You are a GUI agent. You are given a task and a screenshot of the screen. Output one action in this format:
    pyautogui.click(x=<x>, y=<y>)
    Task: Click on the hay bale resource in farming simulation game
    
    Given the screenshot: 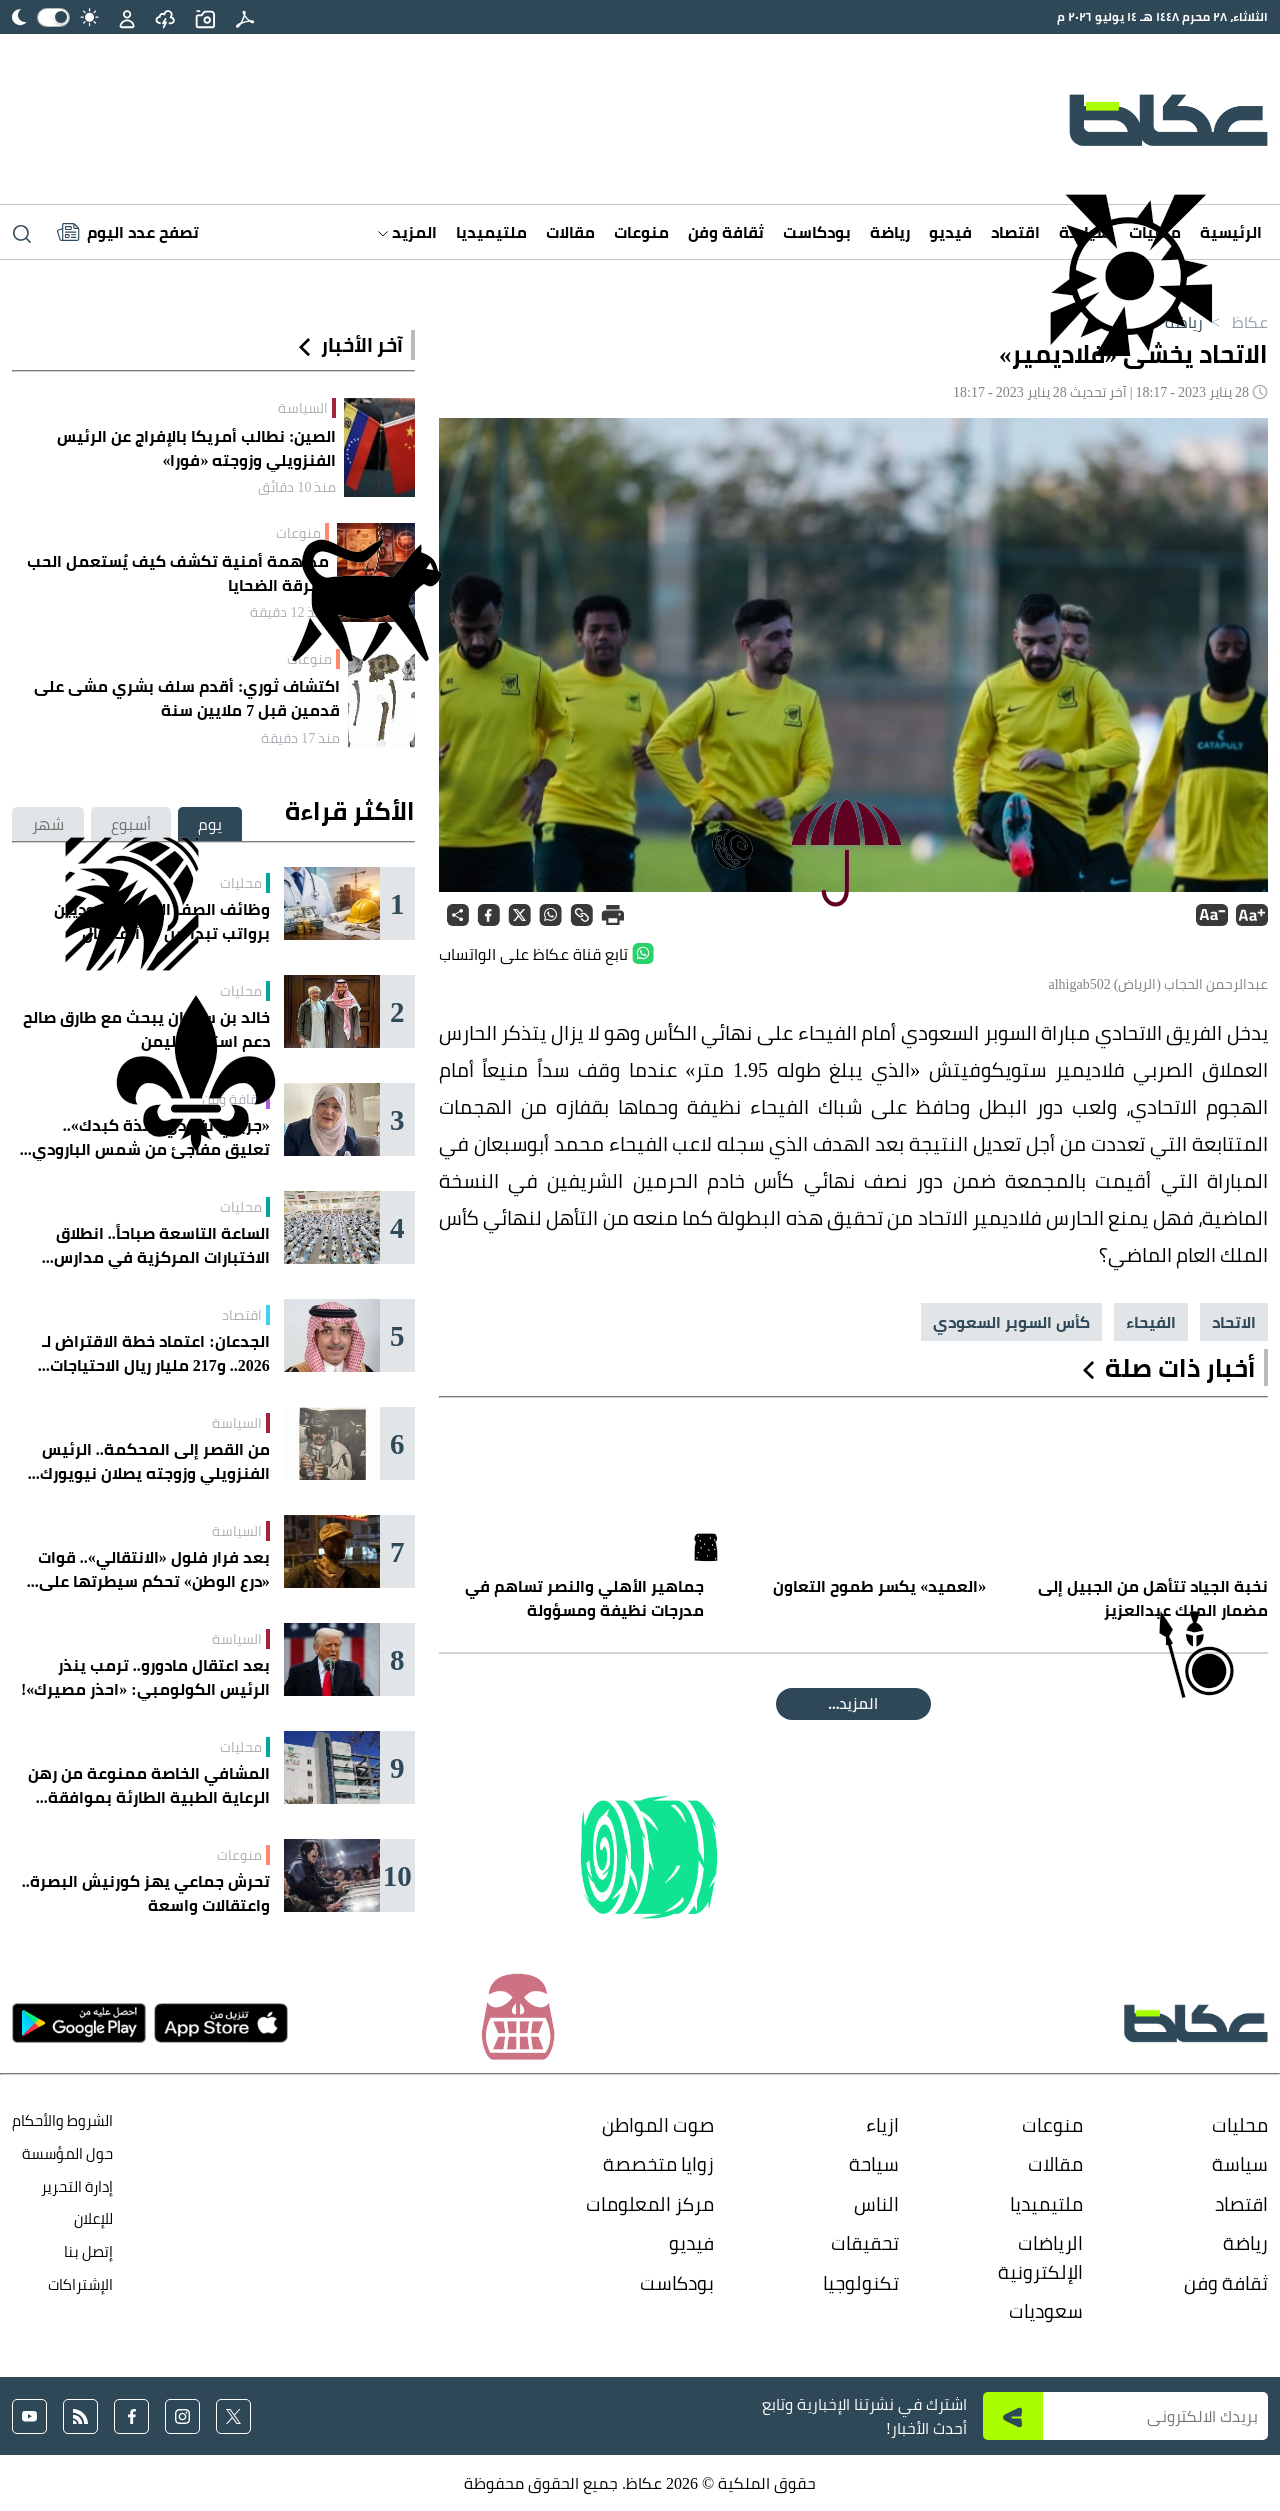 What is the action you would take?
    pyautogui.click(x=649, y=1857)
    